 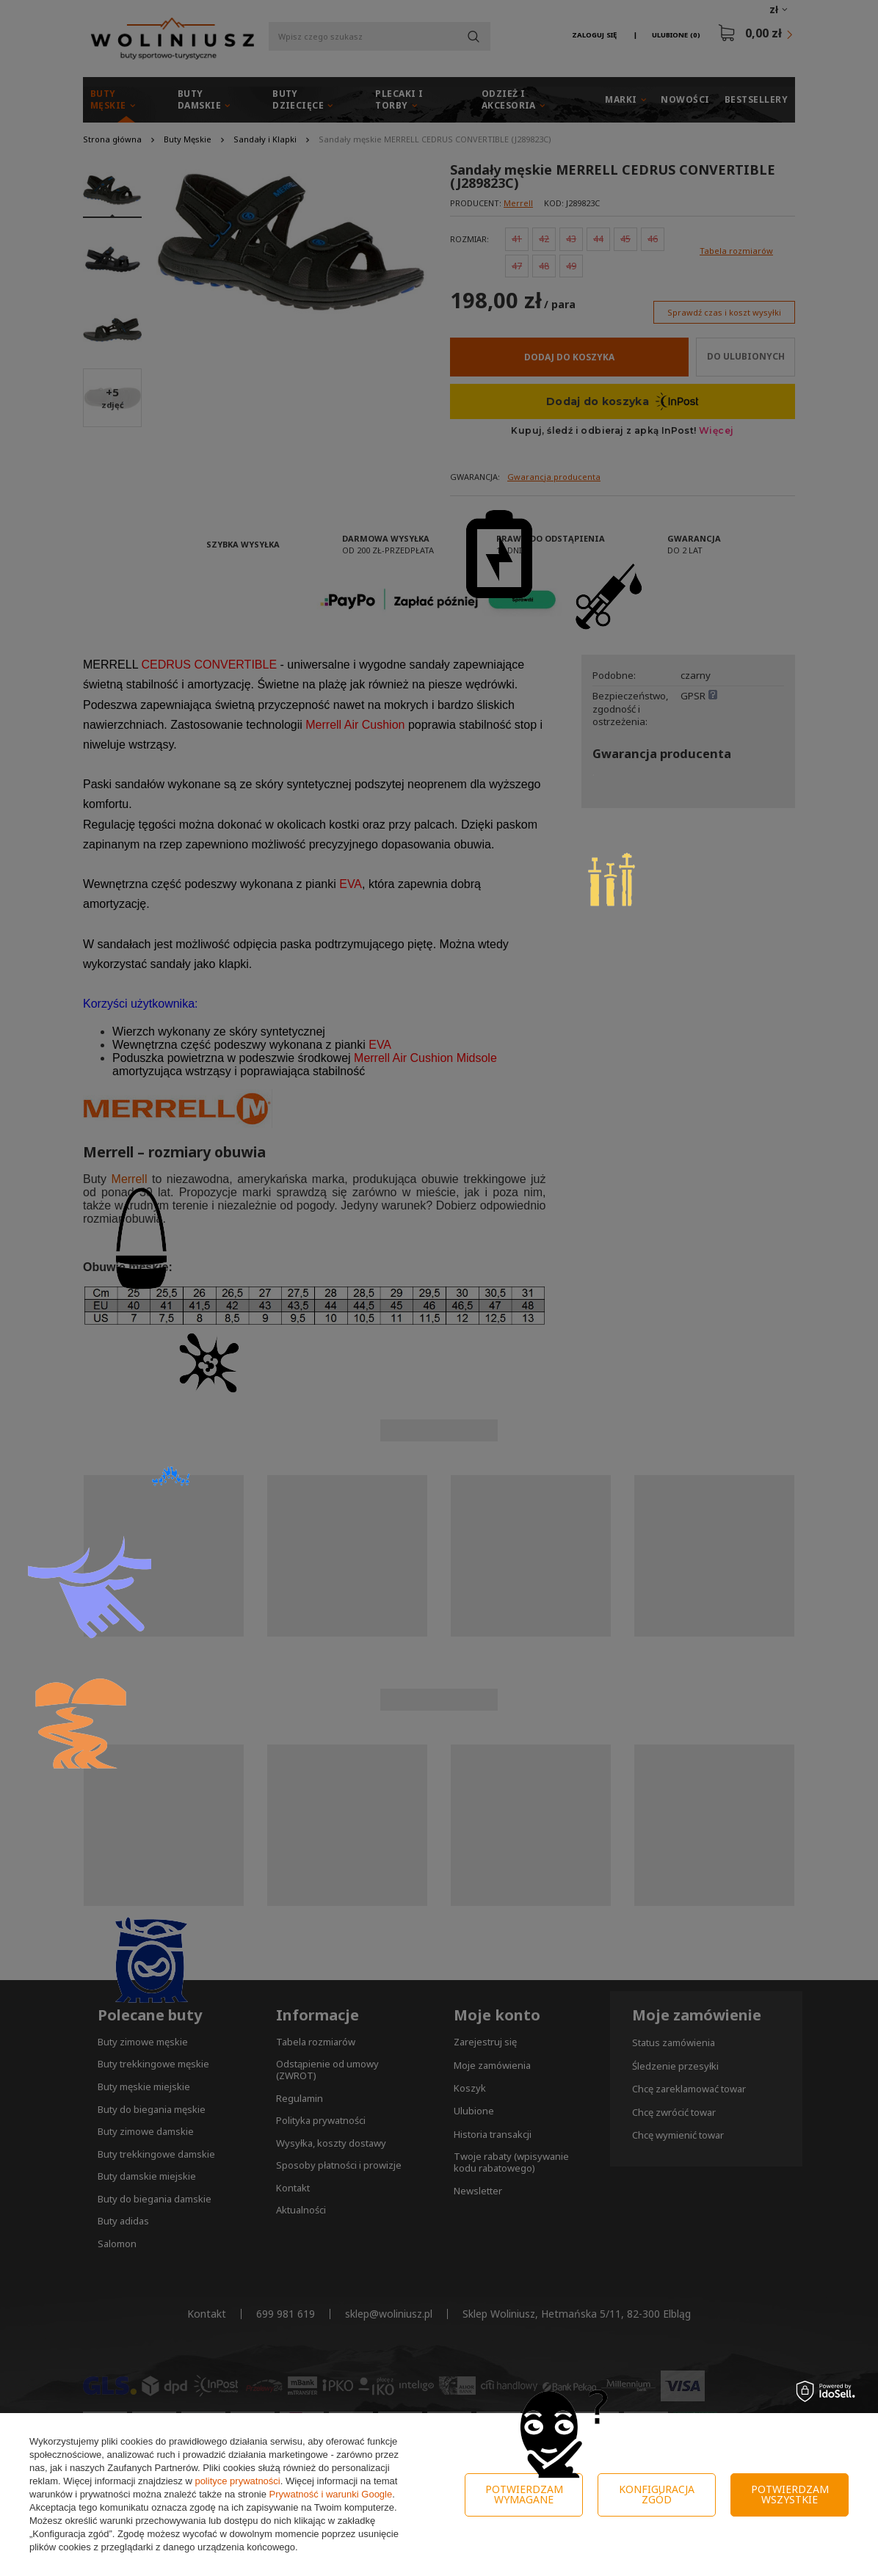 What do you see at coordinates (499, 554) in the screenshot?
I see `view battery status or power level` at bounding box center [499, 554].